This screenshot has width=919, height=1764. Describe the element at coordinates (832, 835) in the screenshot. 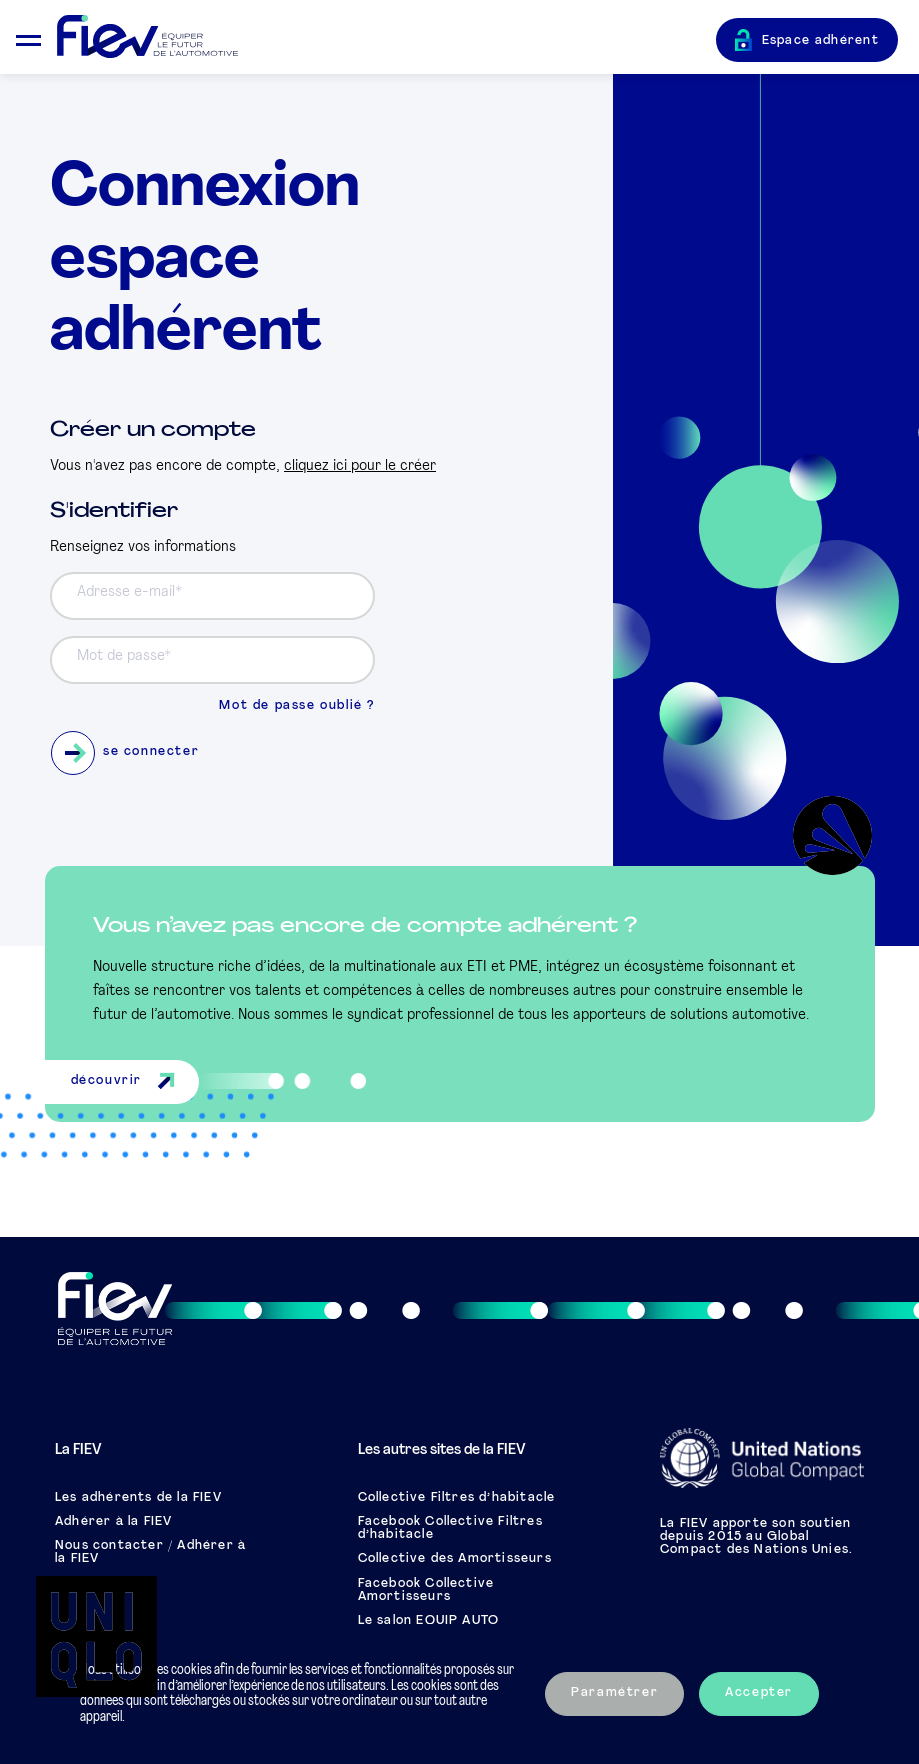

I see `open avast antivirus application` at that location.